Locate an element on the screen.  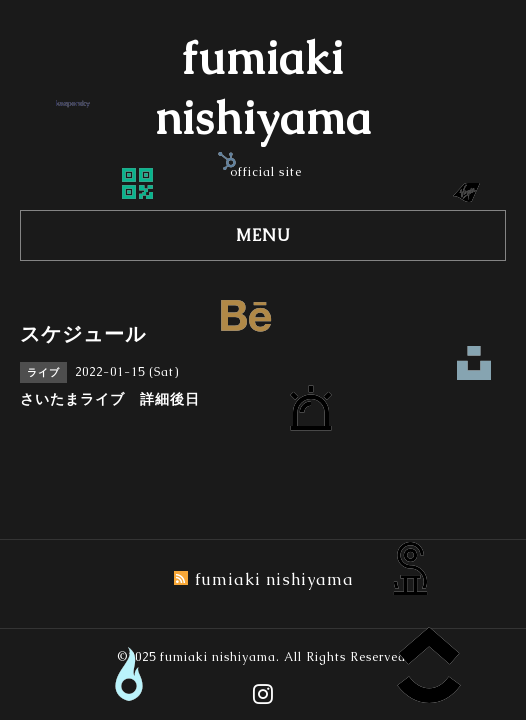
open clickup app is located at coordinates (429, 665).